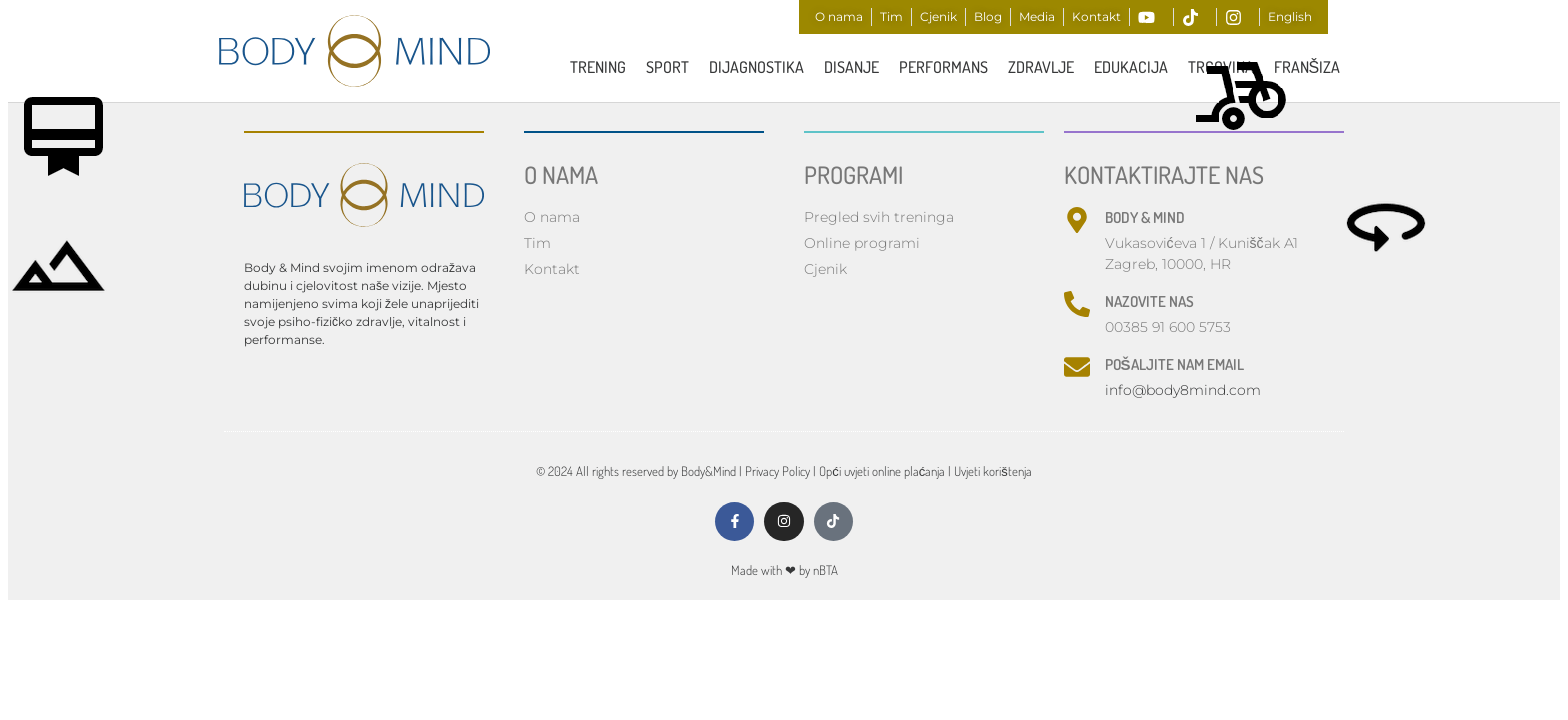  What do you see at coordinates (63, 136) in the screenshot?
I see `view membership card details` at bounding box center [63, 136].